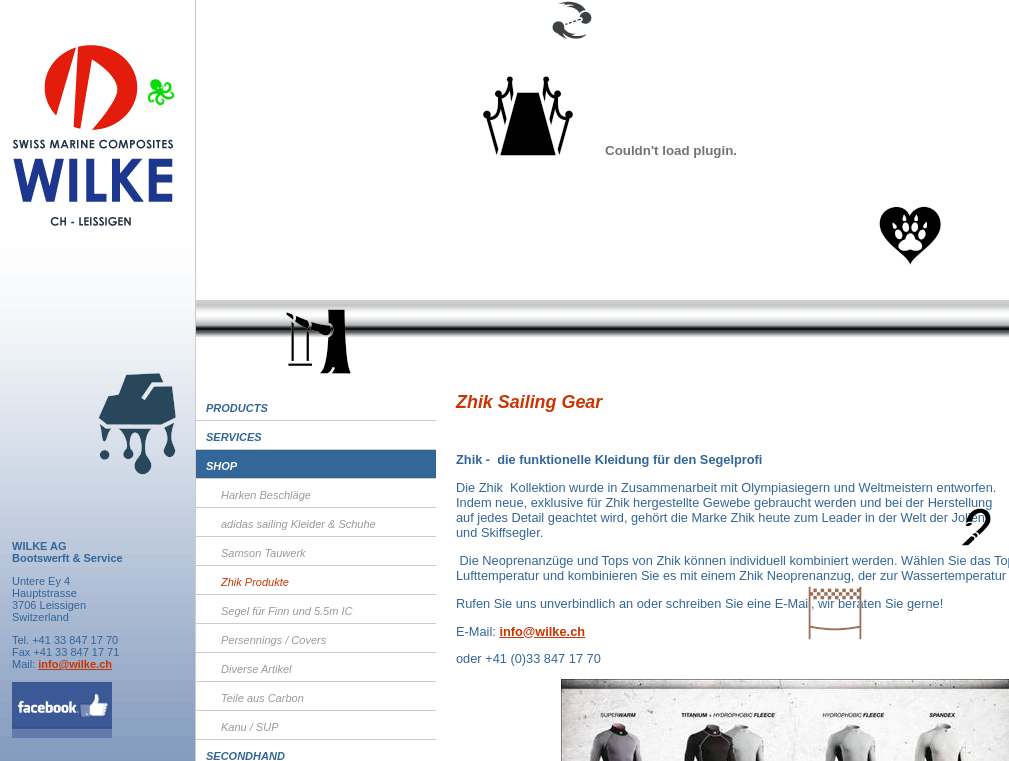  I want to click on favorite or like a pet-related item, so click(910, 236).